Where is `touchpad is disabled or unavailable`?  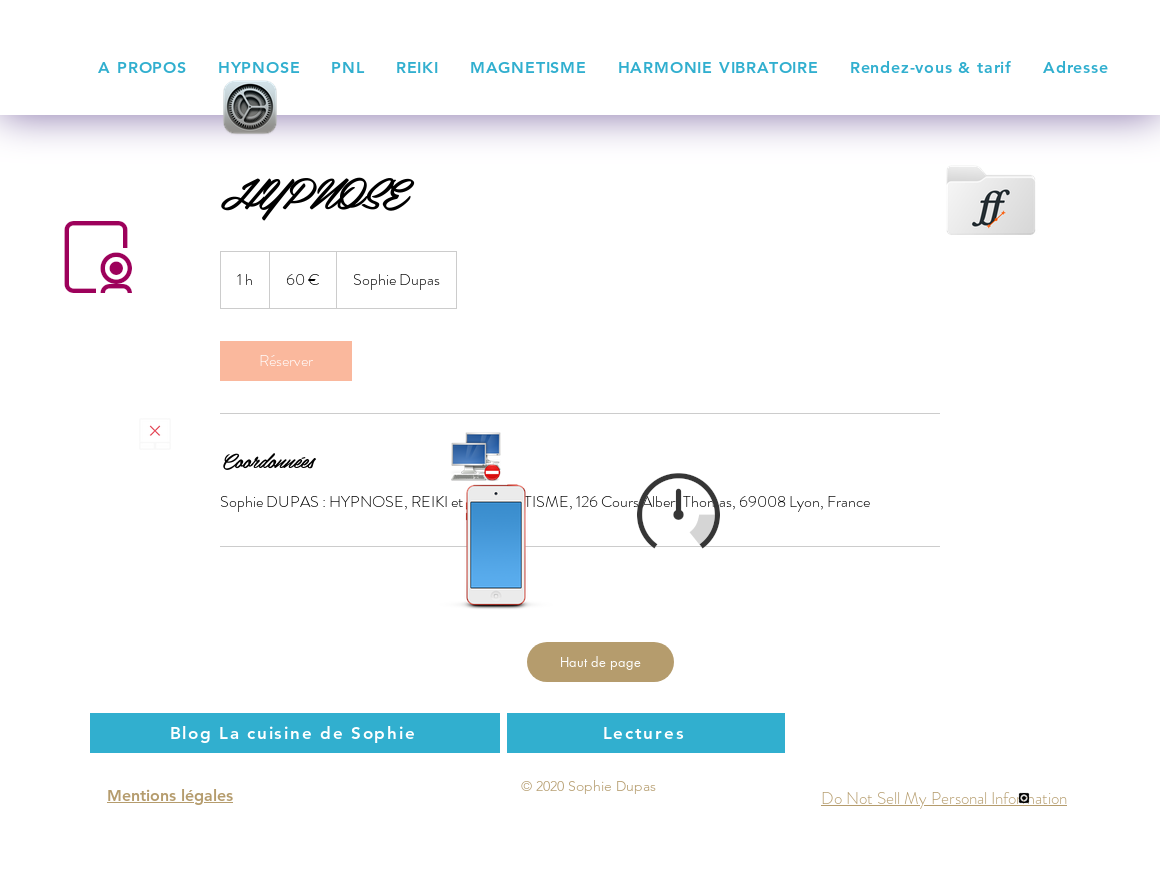 touchpad is disabled or unavailable is located at coordinates (155, 434).